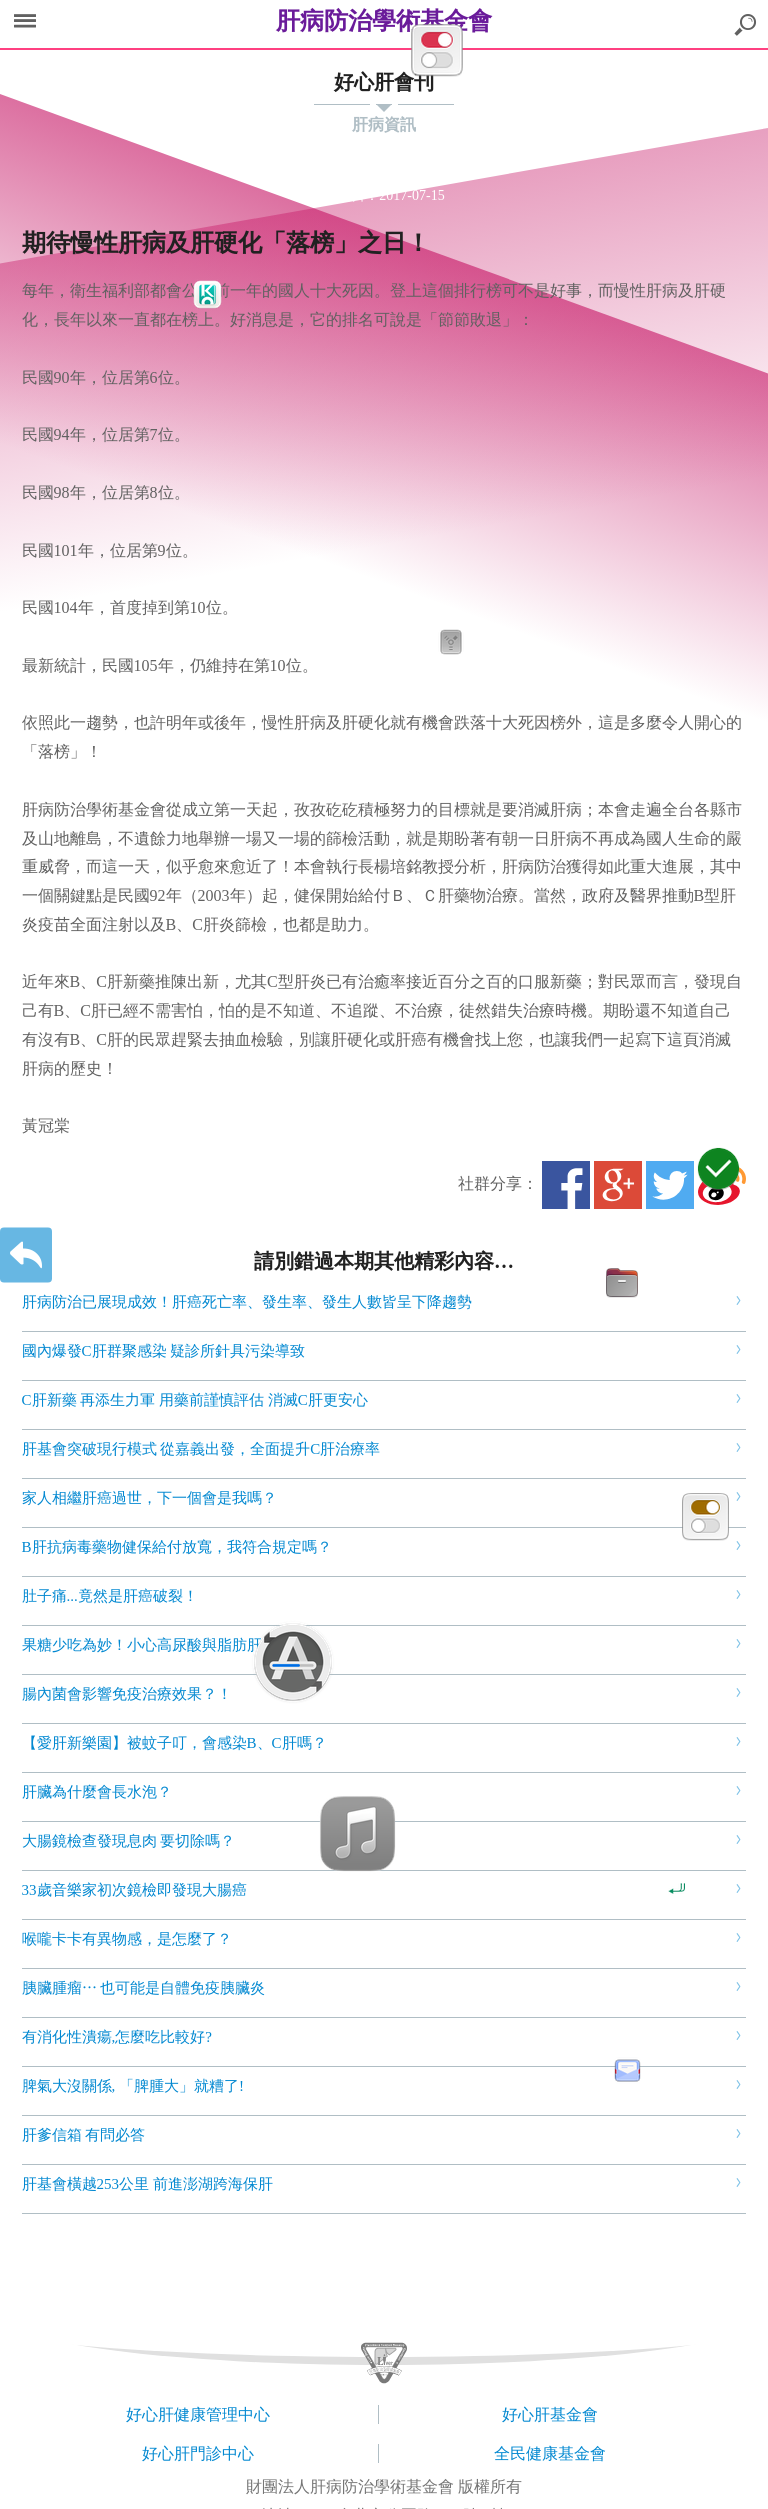 This screenshot has width=768, height=2509. I want to click on open gnome tweaks to customize system settings, so click(437, 50).